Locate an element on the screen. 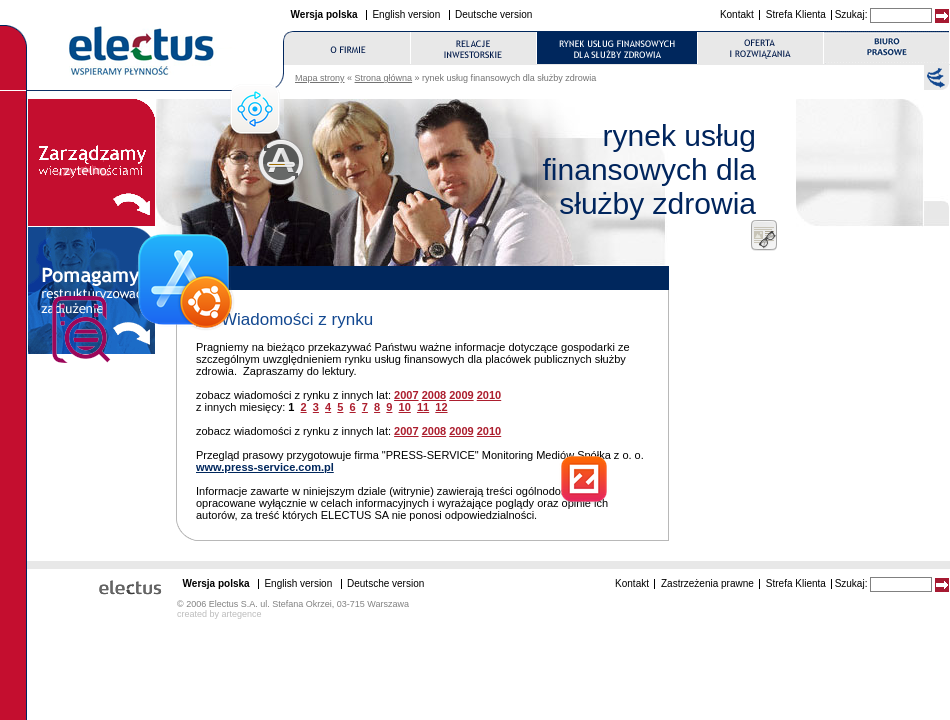  open the software update application is located at coordinates (281, 162).